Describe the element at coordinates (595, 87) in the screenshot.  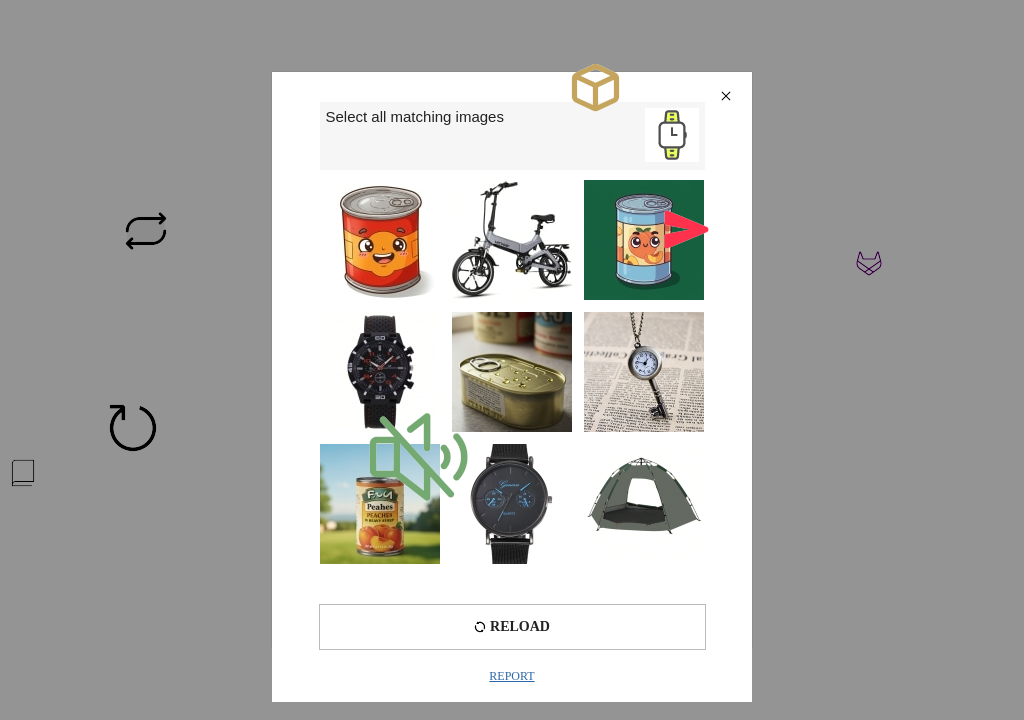
I see `view 3D model or object` at that location.